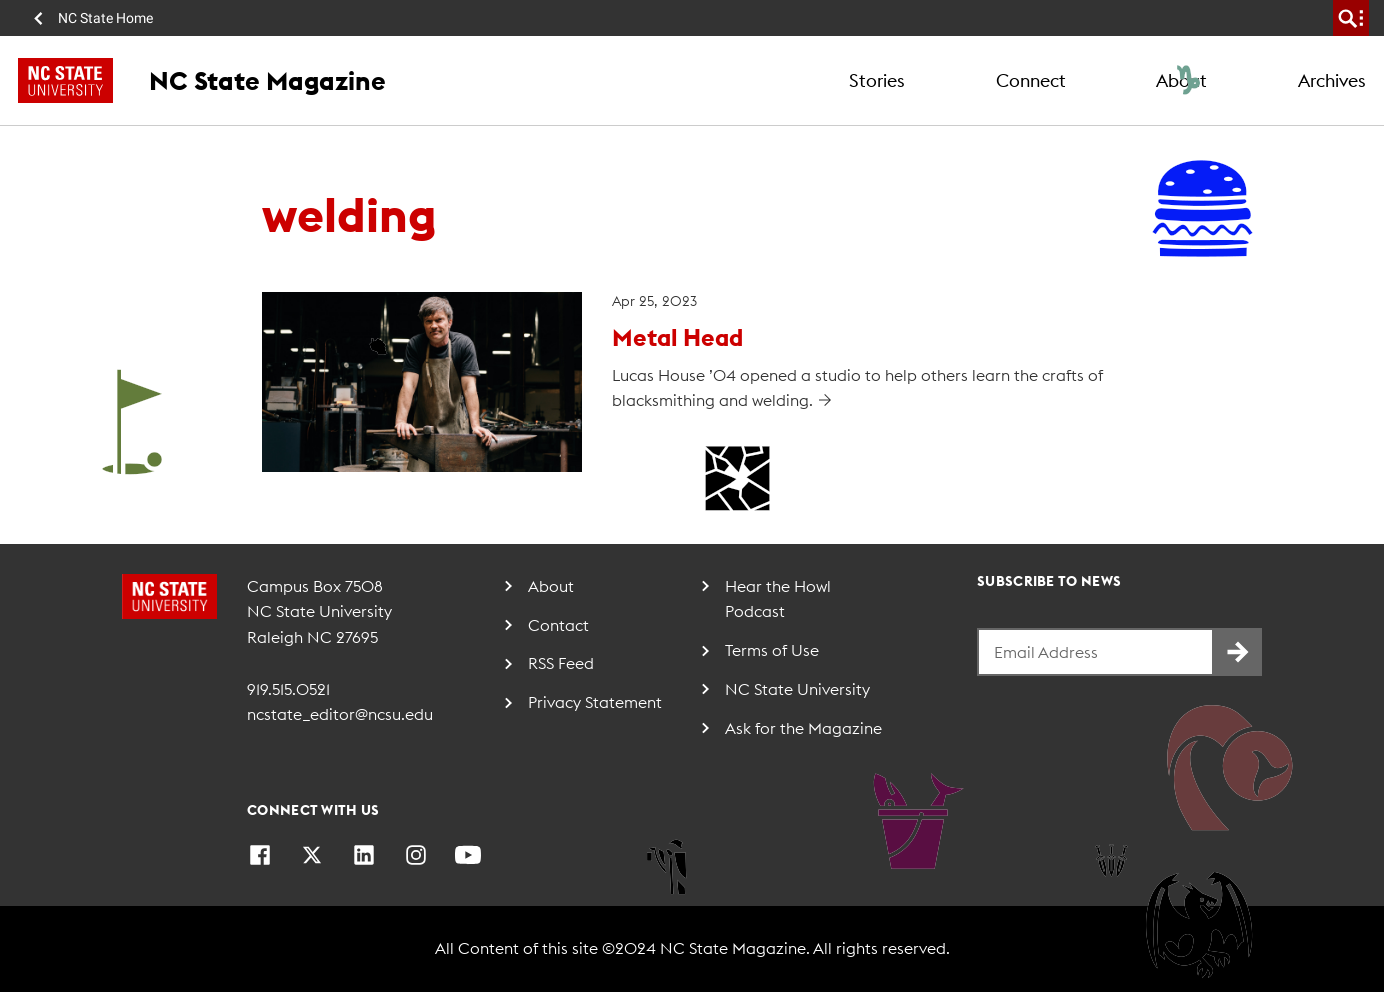  What do you see at coordinates (913, 821) in the screenshot?
I see `view your fishing inventory or catch` at bounding box center [913, 821].